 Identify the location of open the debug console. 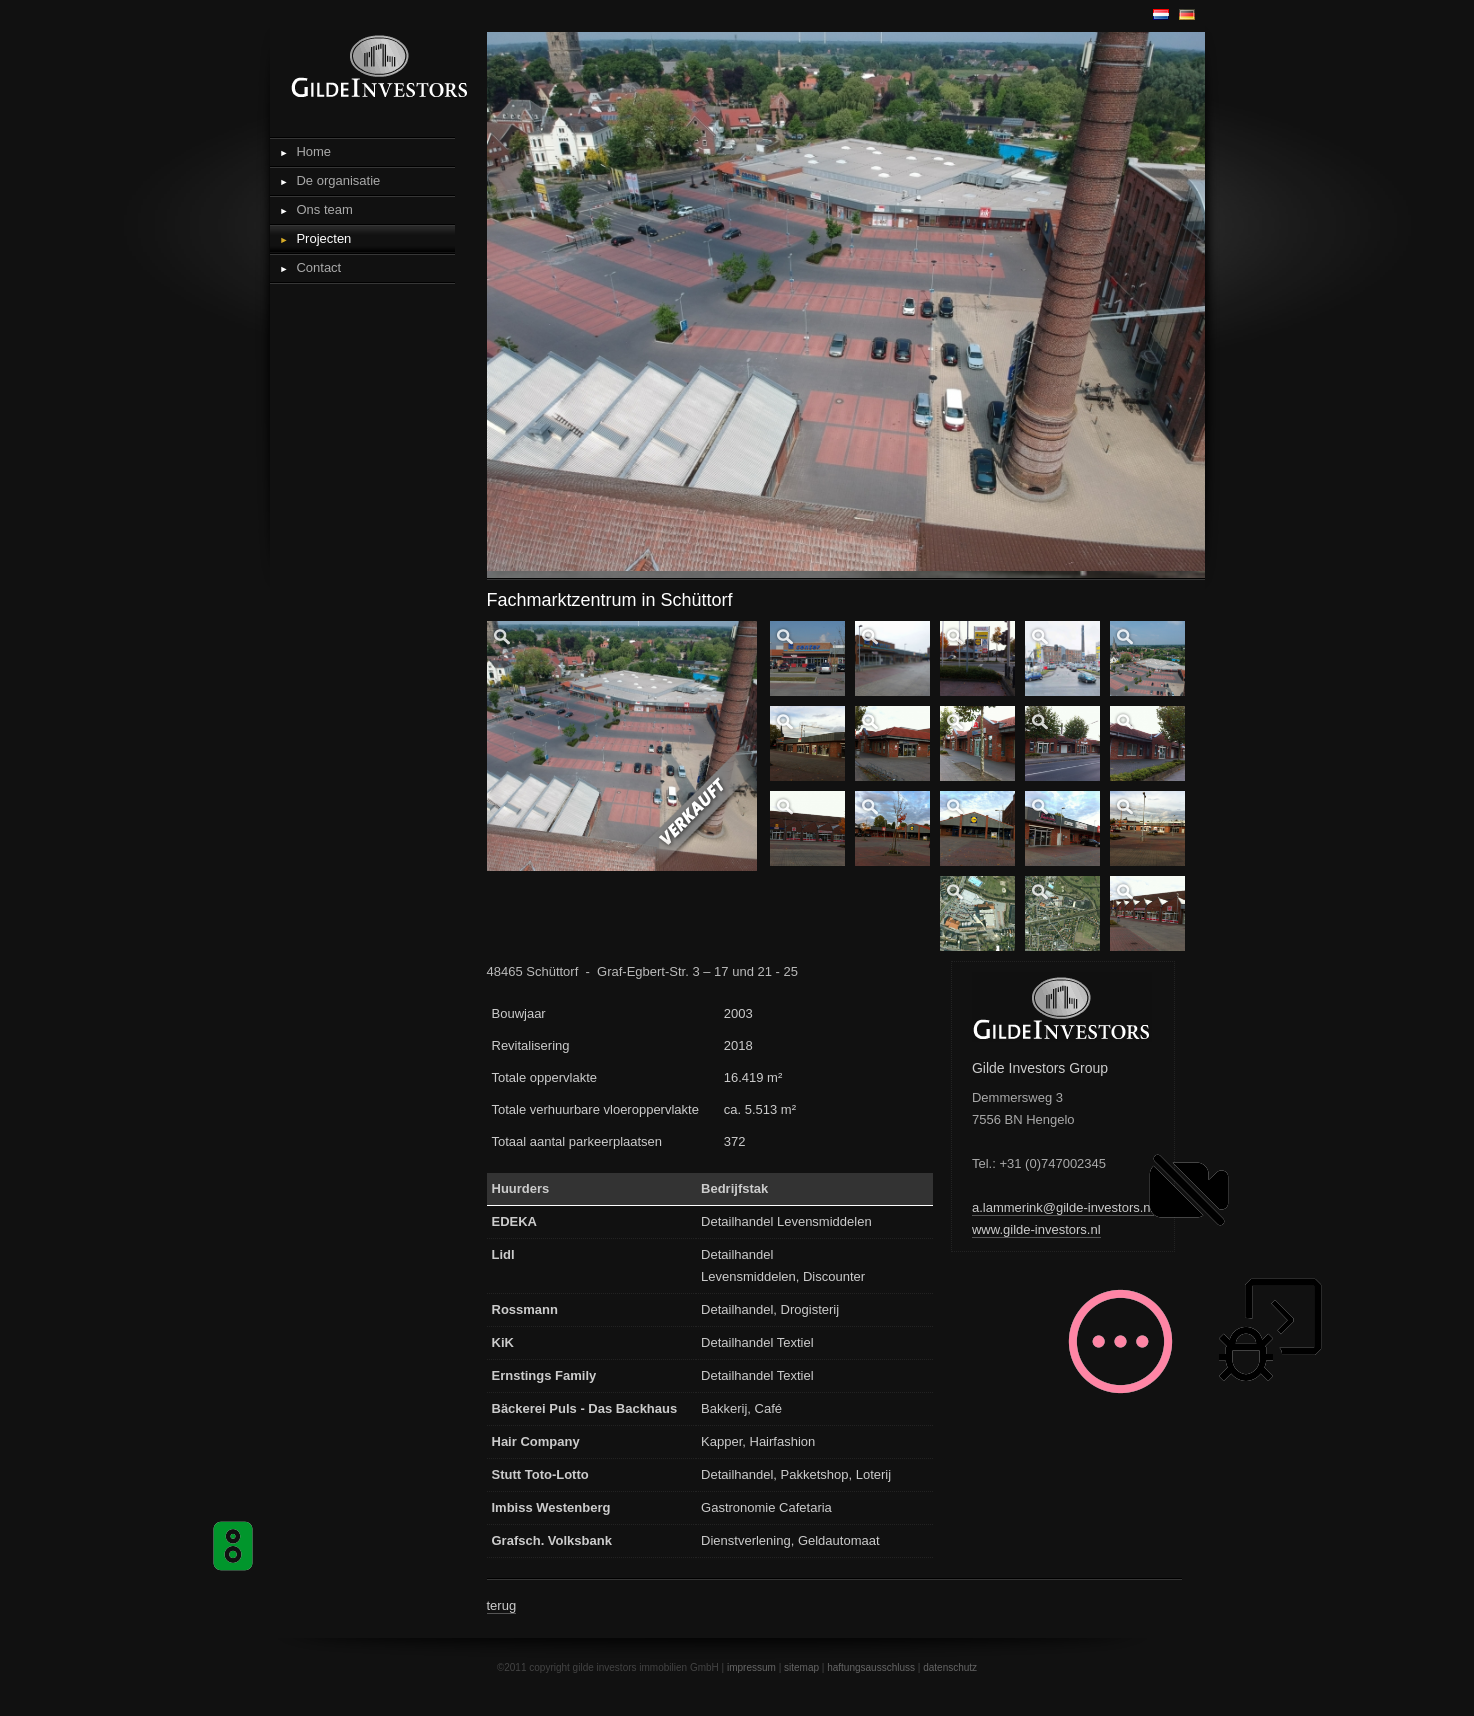
(1273, 1327).